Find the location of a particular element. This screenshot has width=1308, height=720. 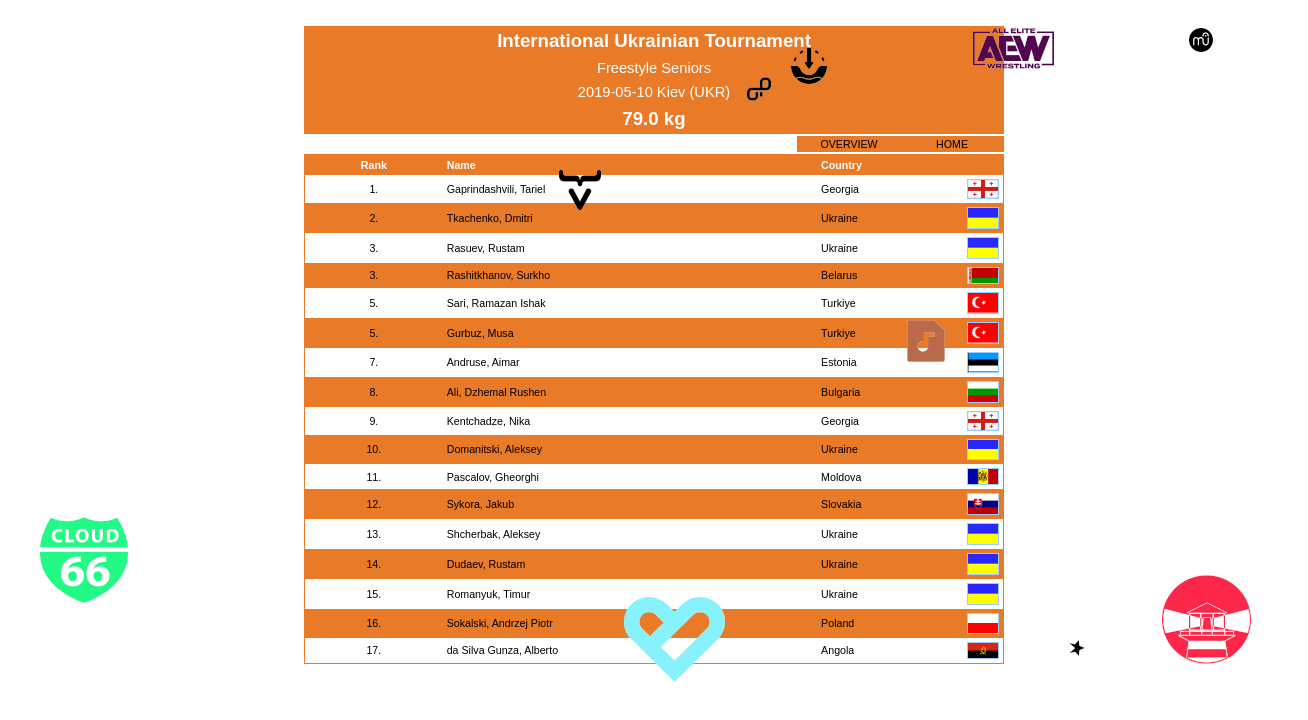

vaadin framework branding logo is located at coordinates (580, 190).